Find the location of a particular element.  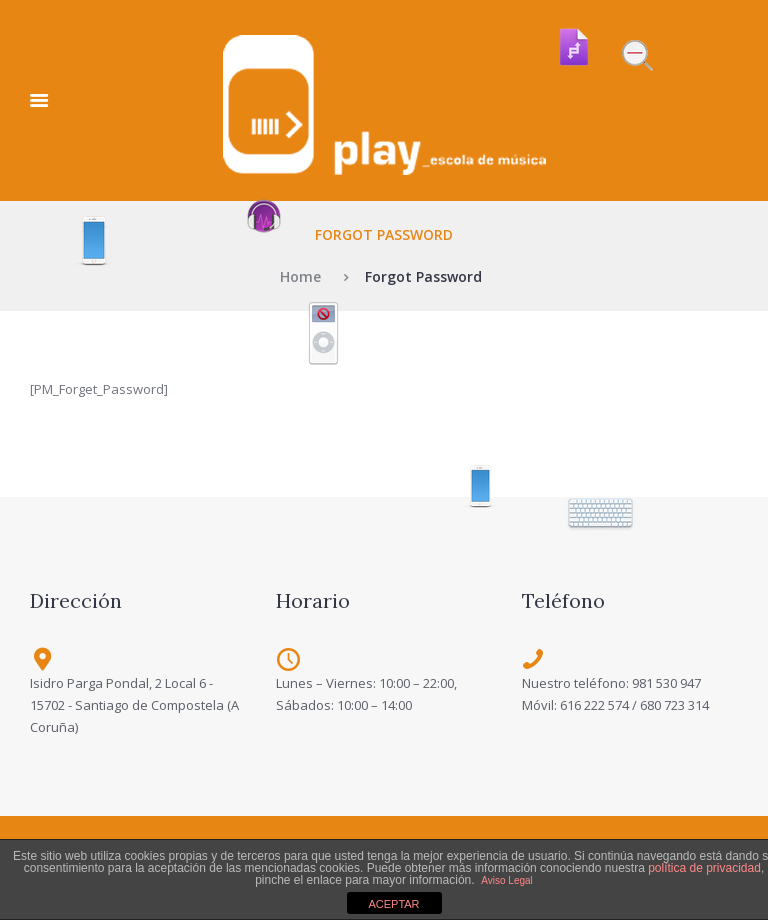

iPhone 7 device icon for system identification is located at coordinates (94, 241).